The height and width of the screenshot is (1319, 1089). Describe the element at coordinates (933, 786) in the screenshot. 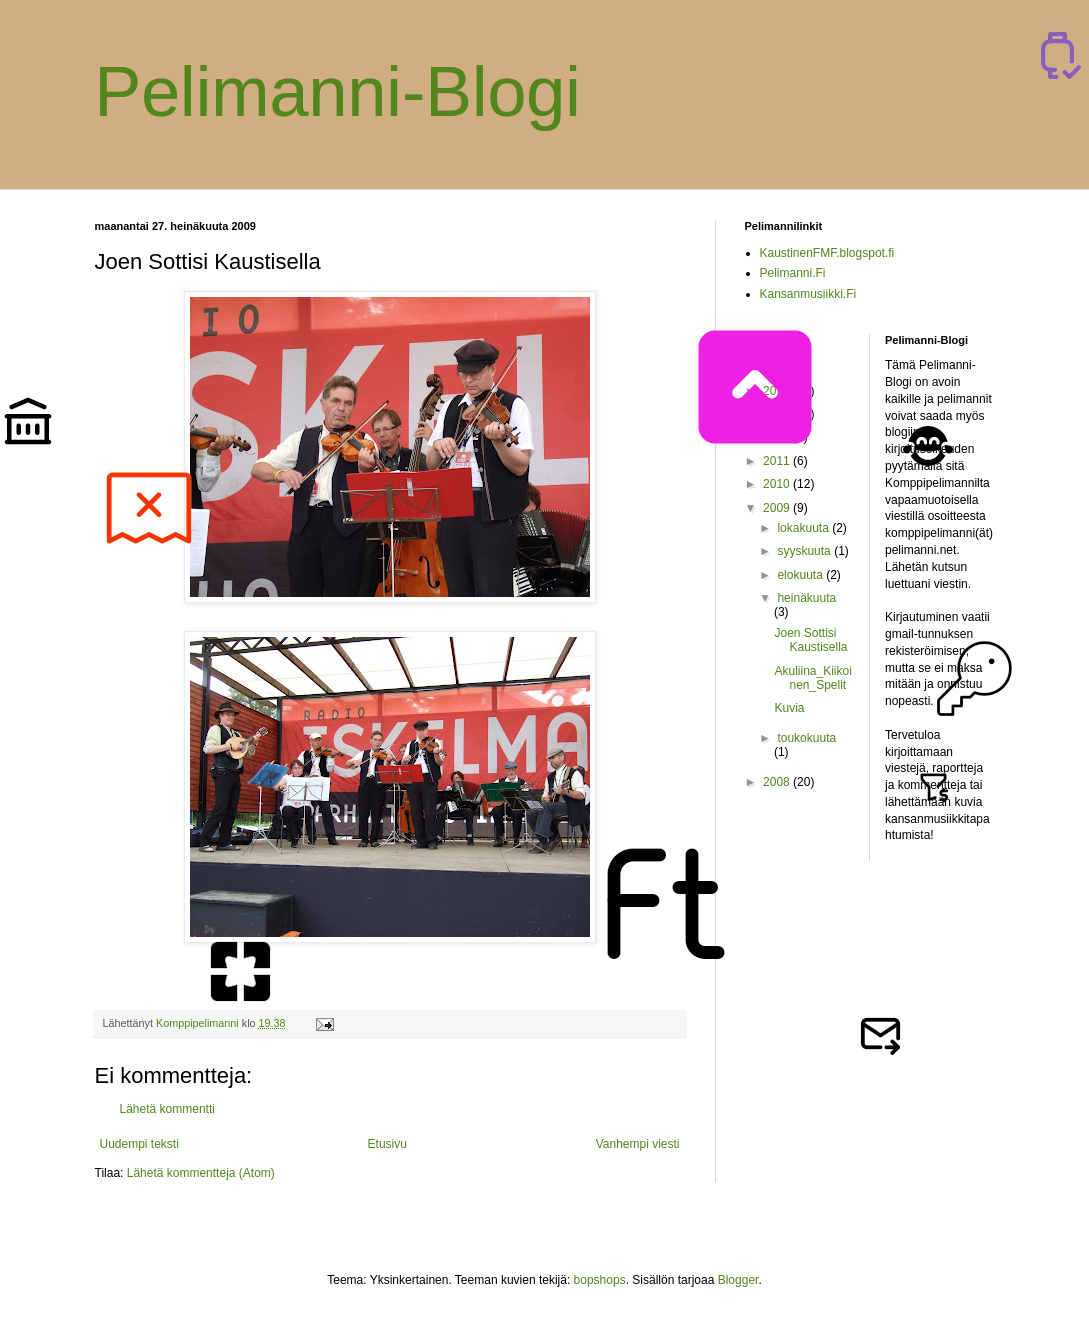

I see `filter results by price or cost` at that location.